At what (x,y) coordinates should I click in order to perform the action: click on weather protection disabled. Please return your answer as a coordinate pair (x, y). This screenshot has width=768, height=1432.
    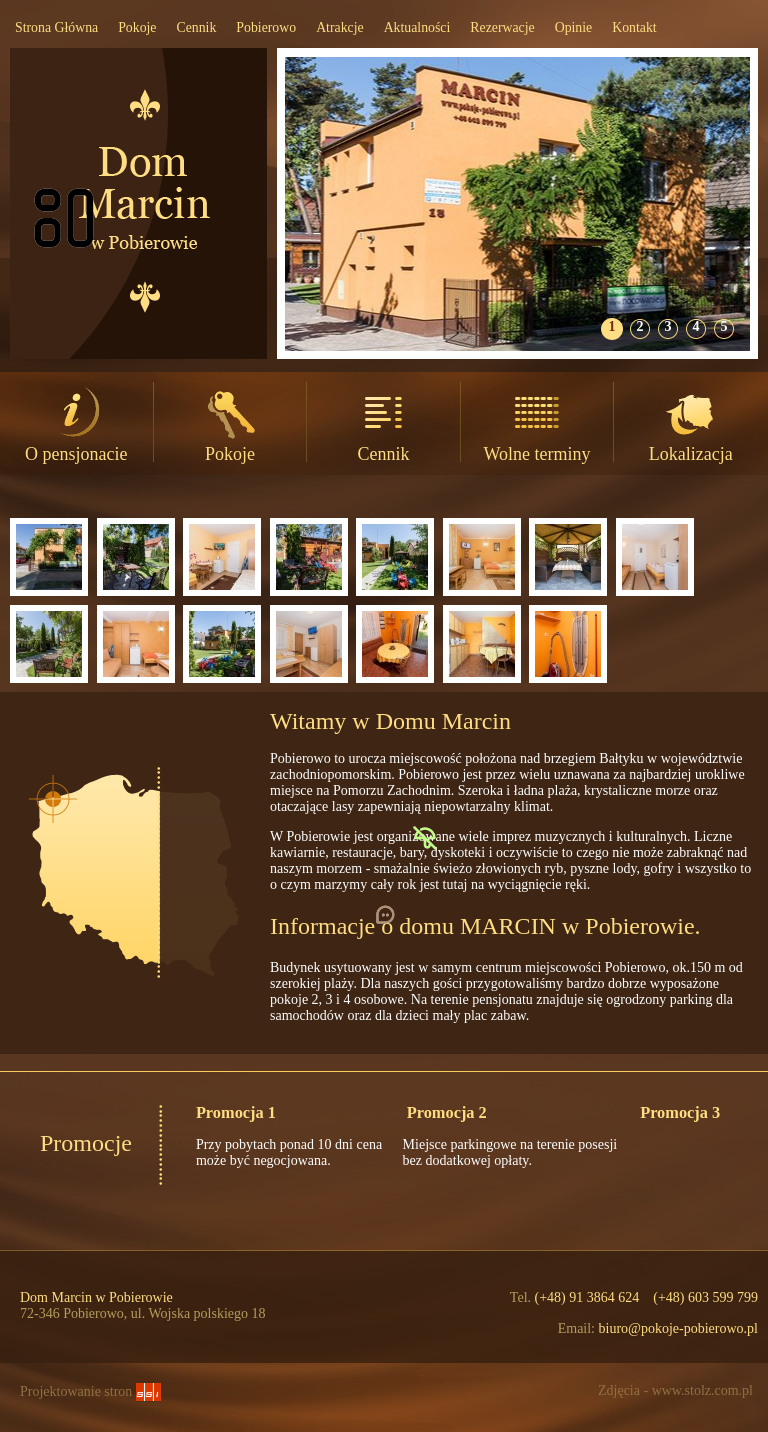
    Looking at the image, I should click on (425, 838).